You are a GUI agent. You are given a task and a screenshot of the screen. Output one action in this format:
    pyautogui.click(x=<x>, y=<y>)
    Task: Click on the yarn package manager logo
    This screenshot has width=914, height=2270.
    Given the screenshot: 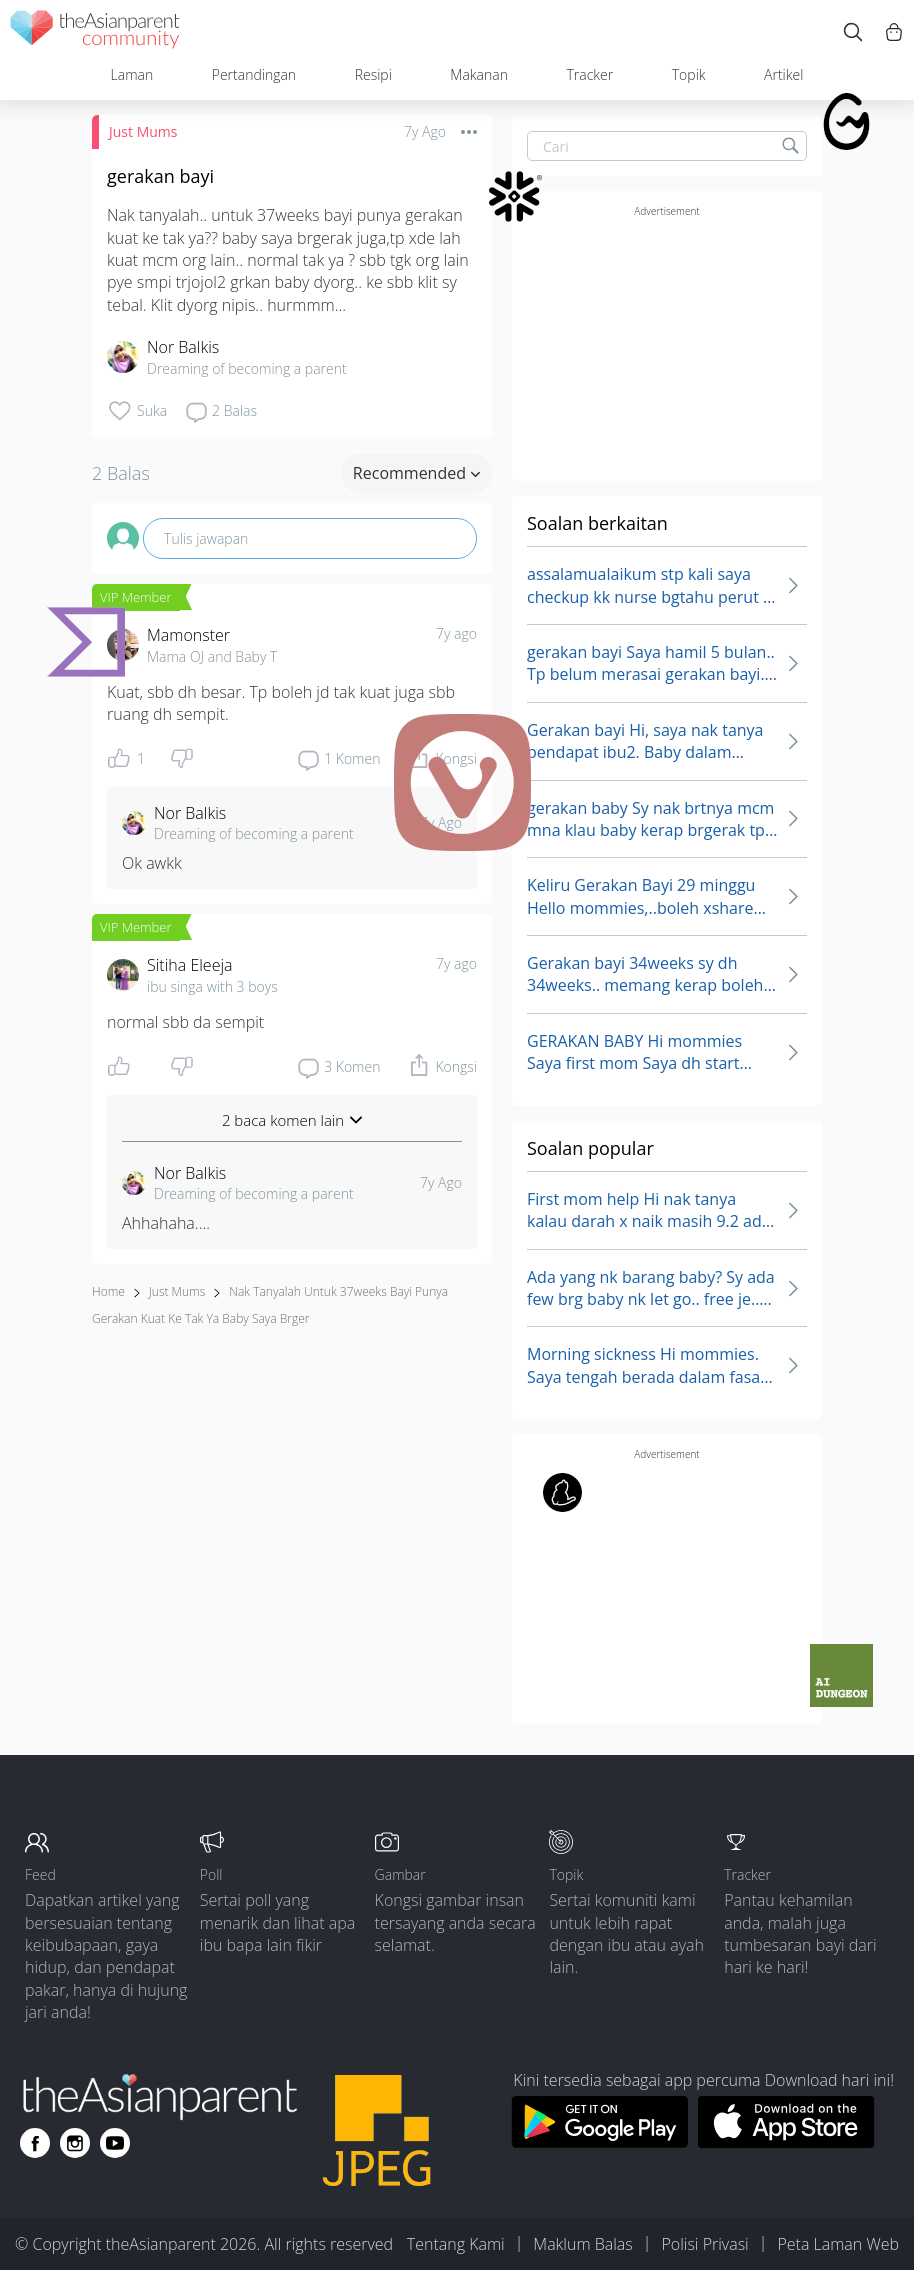 What is the action you would take?
    pyautogui.click(x=562, y=1492)
    